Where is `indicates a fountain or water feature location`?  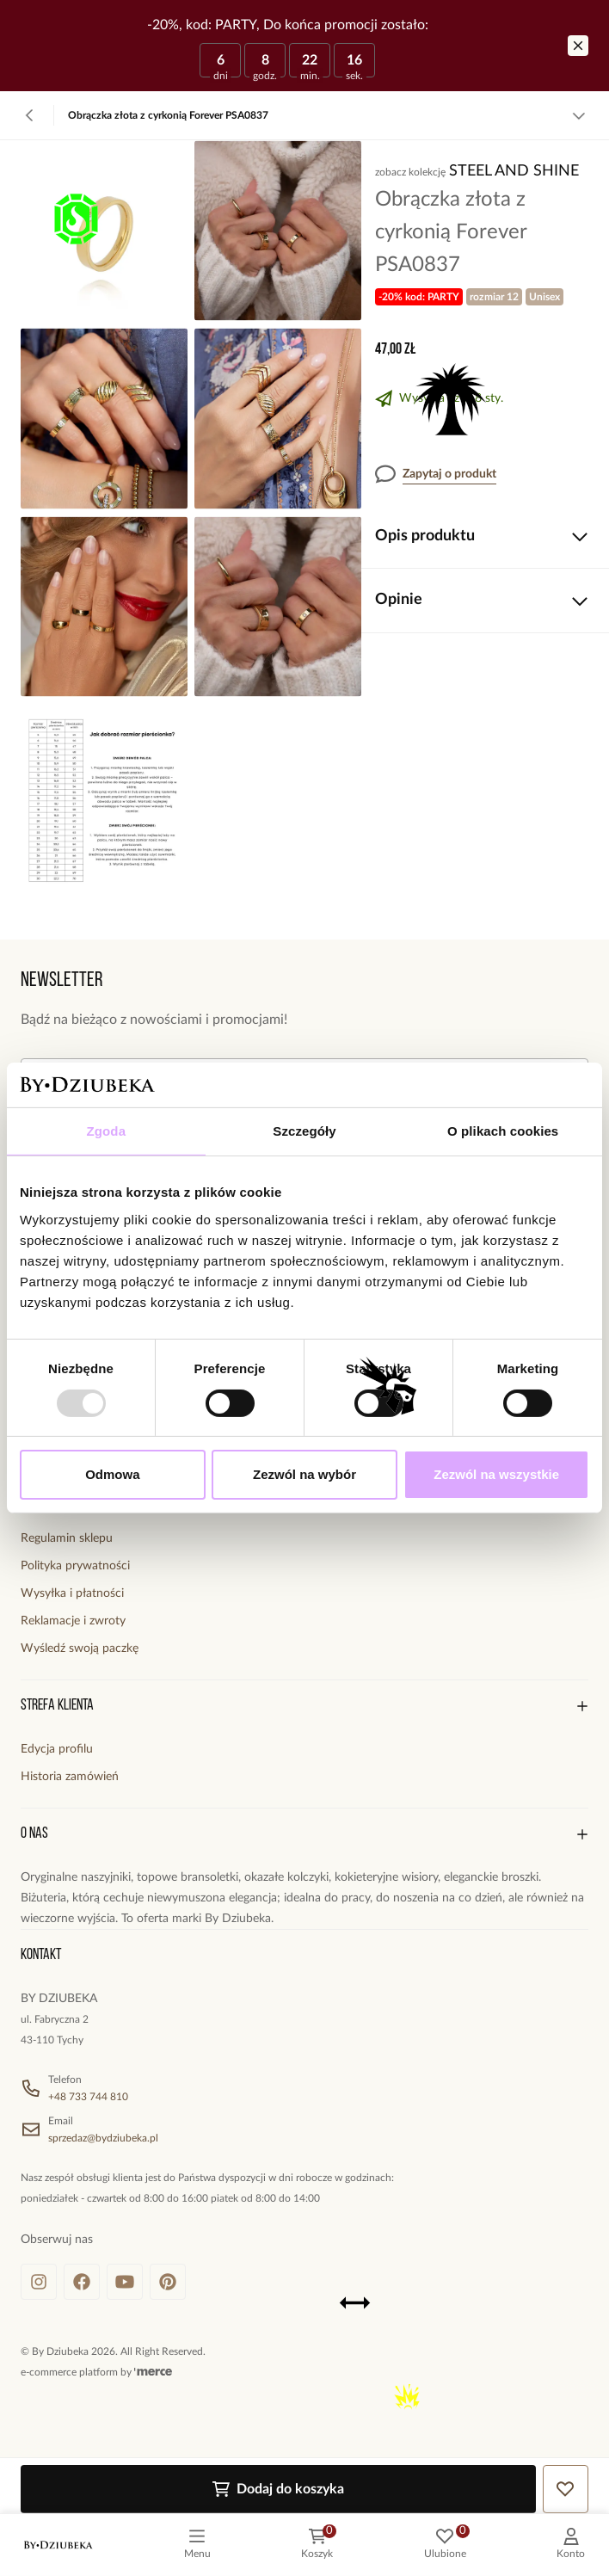 indicates a fountain or water feature location is located at coordinates (451, 399).